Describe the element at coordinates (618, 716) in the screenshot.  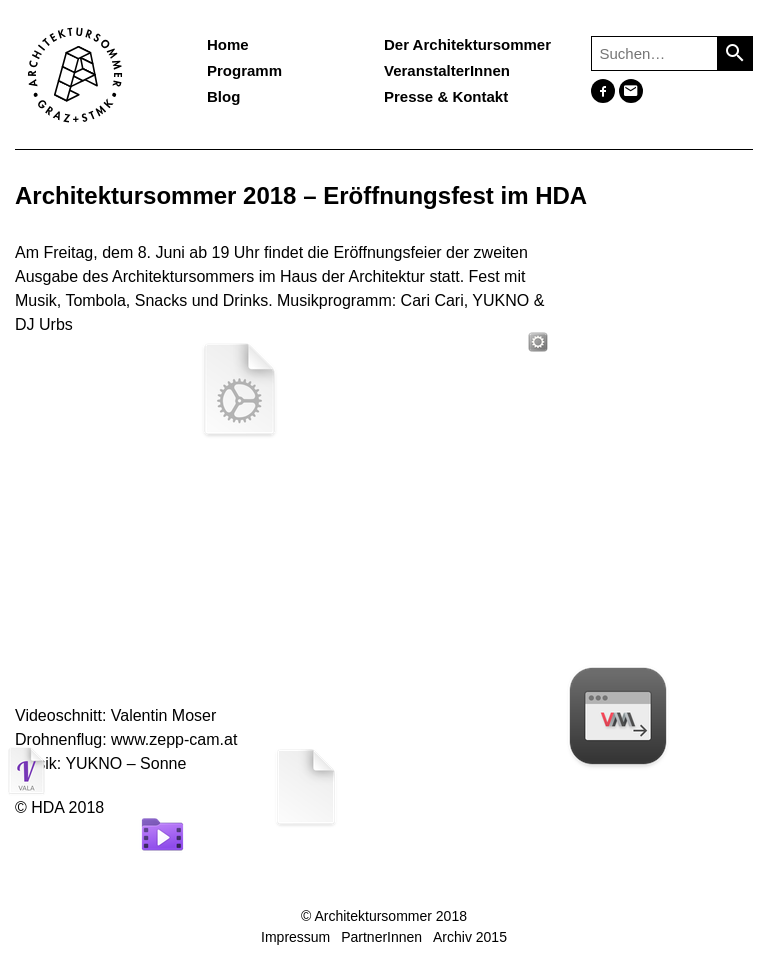
I see `access virtual machine migration settings` at that location.